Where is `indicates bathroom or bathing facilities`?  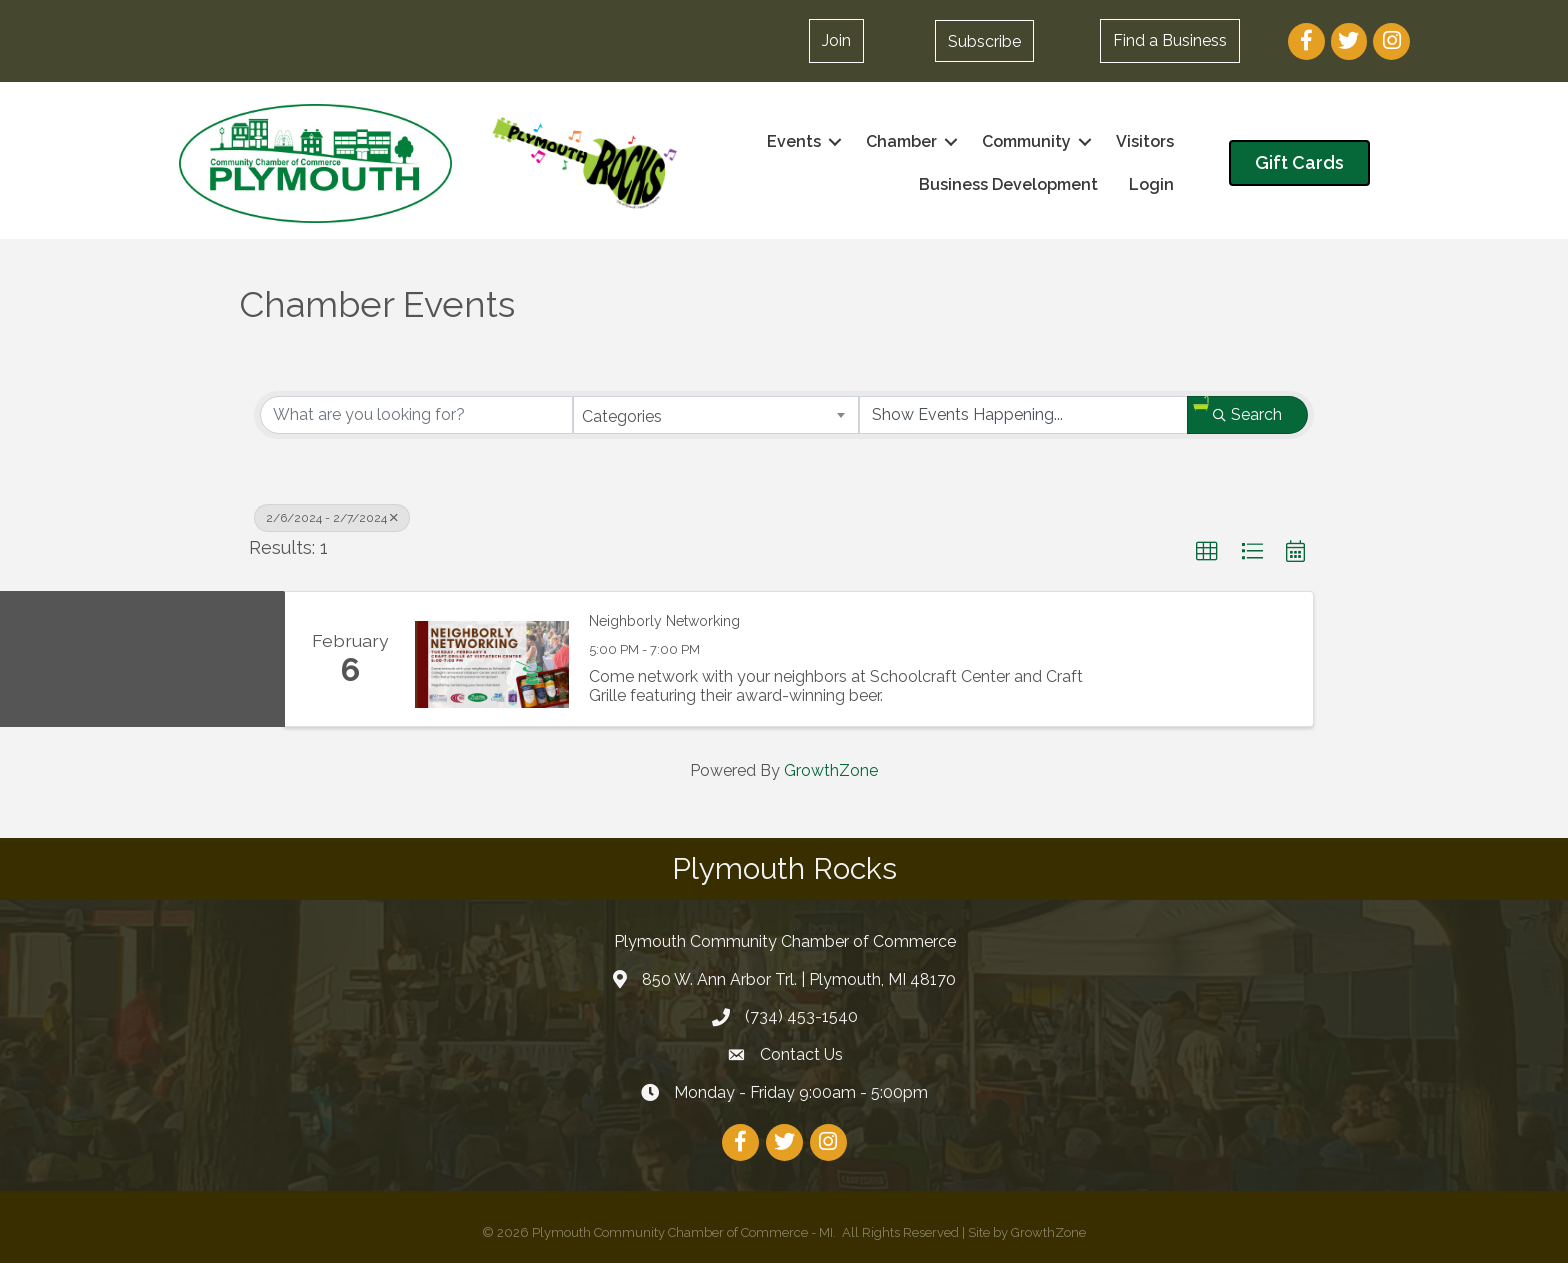
indicates bathroom or bathing facilities is located at coordinates (1201, 403).